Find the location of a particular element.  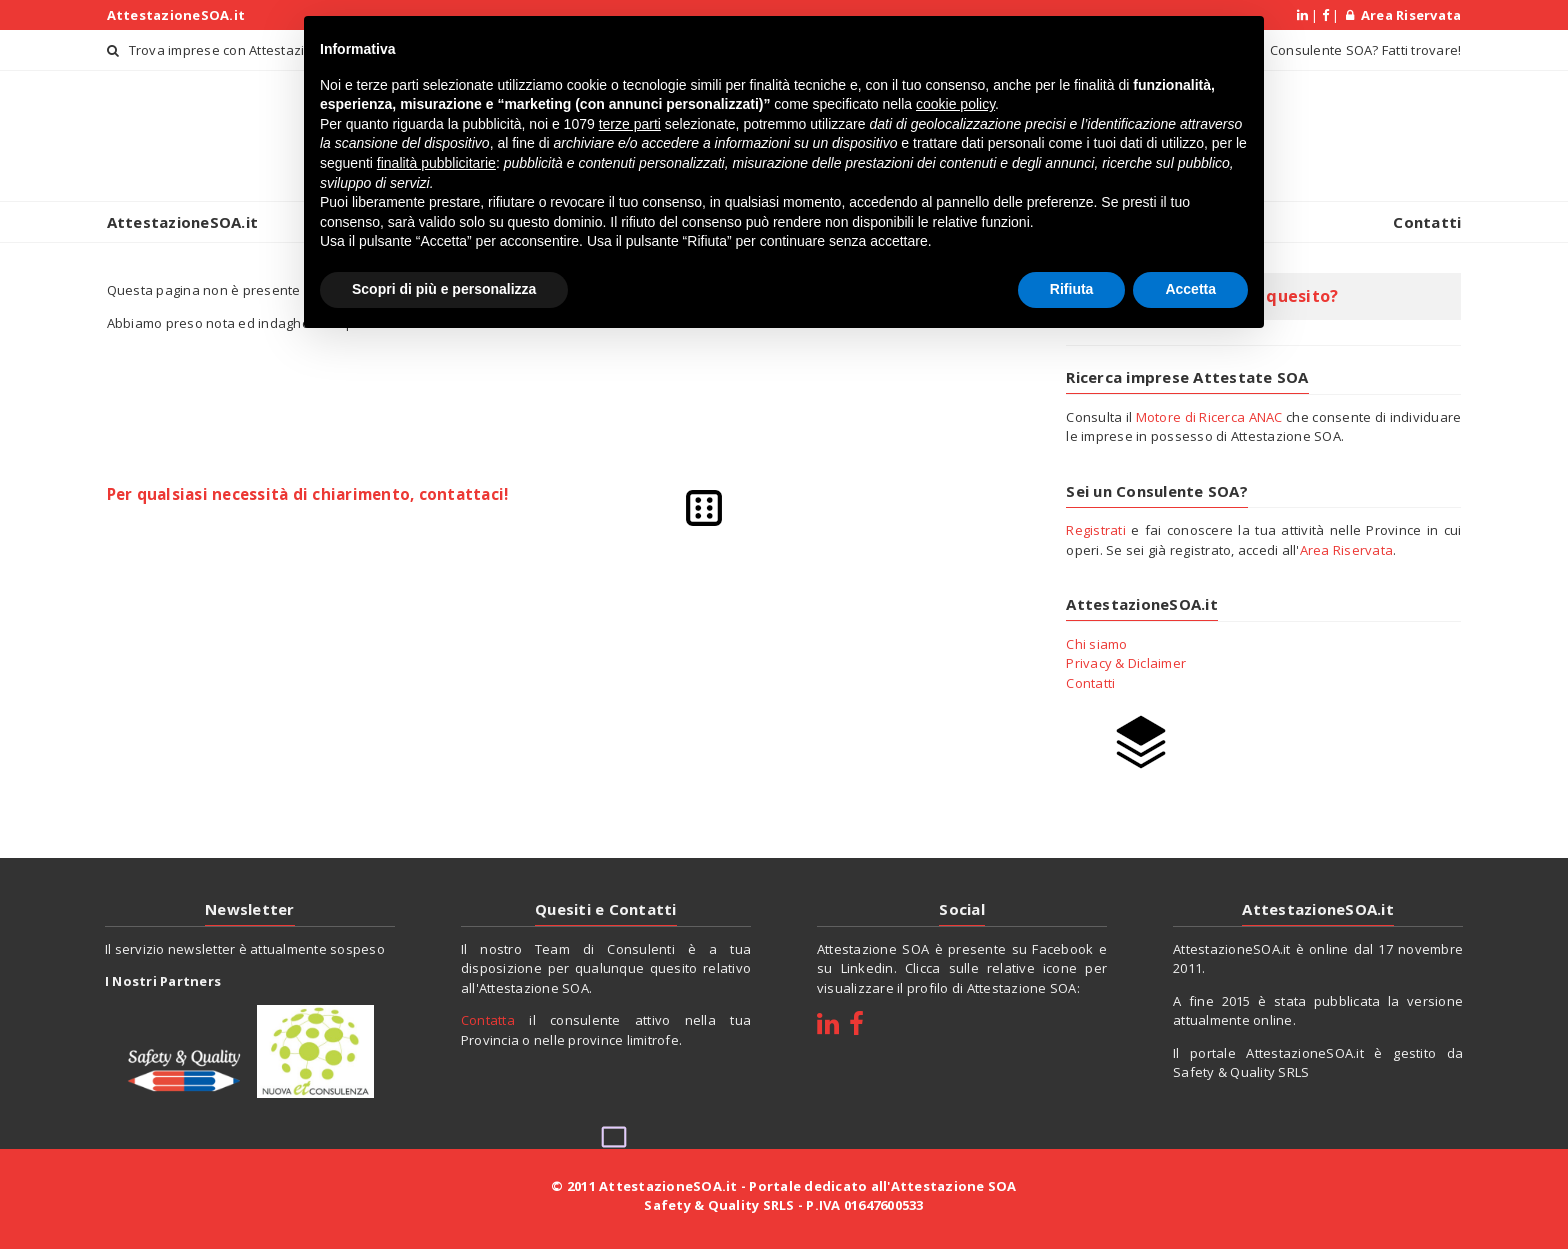

randomize or shuffle content is located at coordinates (704, 508).